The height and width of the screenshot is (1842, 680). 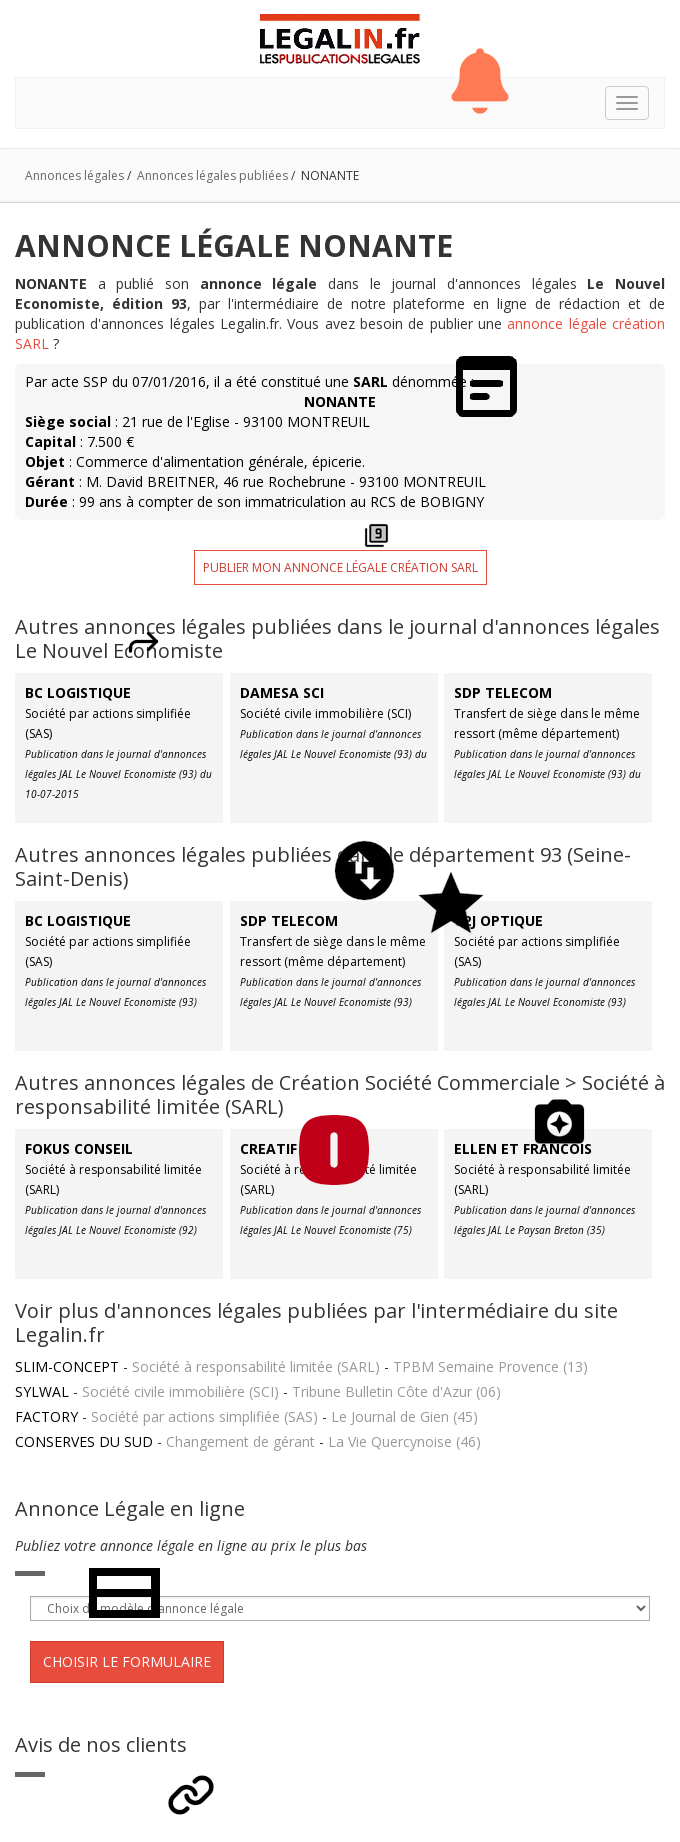 I want to click on enhance or improve photo quality, so click(x=559, y=1121).